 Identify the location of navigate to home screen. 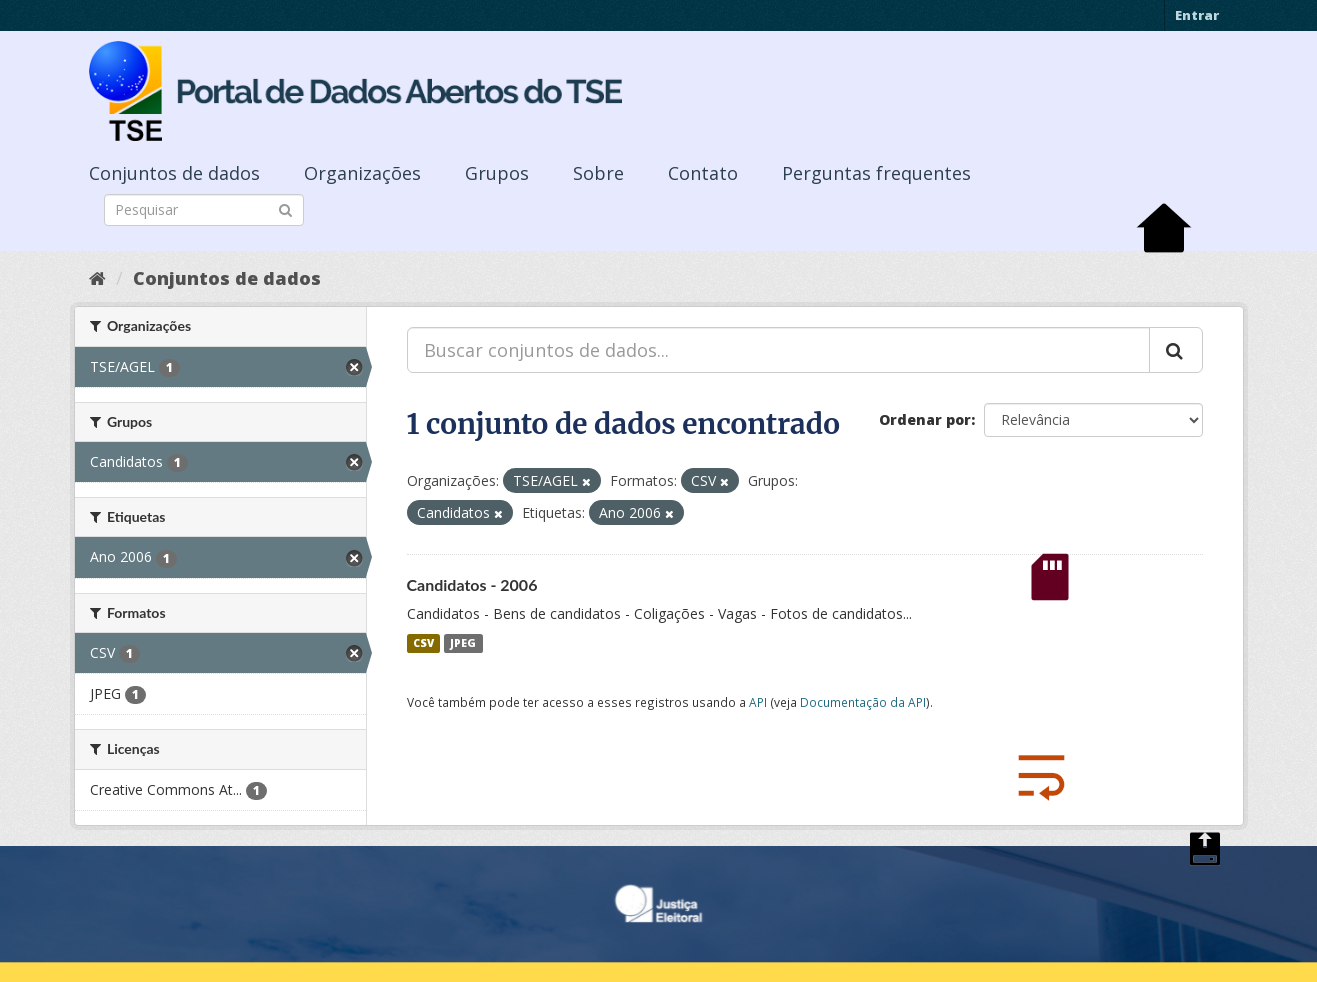
(1164, 230).